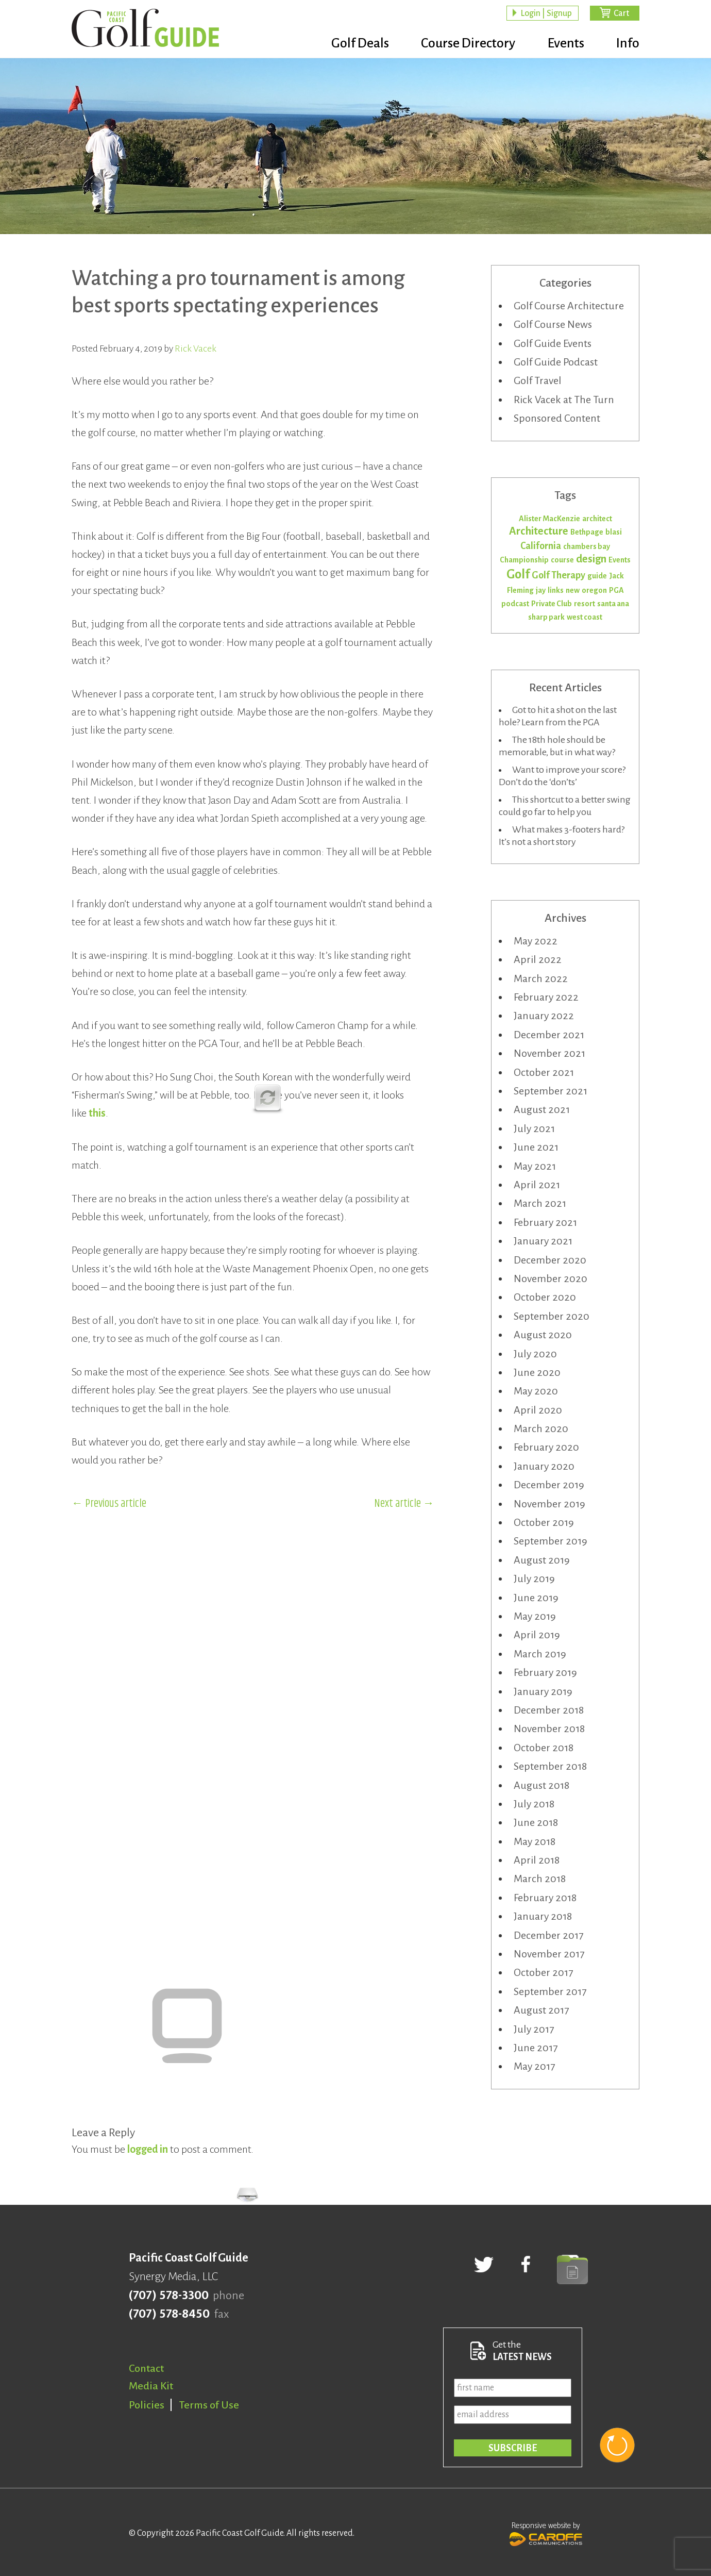 Image resolution: width=711 pixels, height=2576 pixels. Describe the element at coordinates (572, 2270) in the screenshot. I see `open your documents folder` at that location.